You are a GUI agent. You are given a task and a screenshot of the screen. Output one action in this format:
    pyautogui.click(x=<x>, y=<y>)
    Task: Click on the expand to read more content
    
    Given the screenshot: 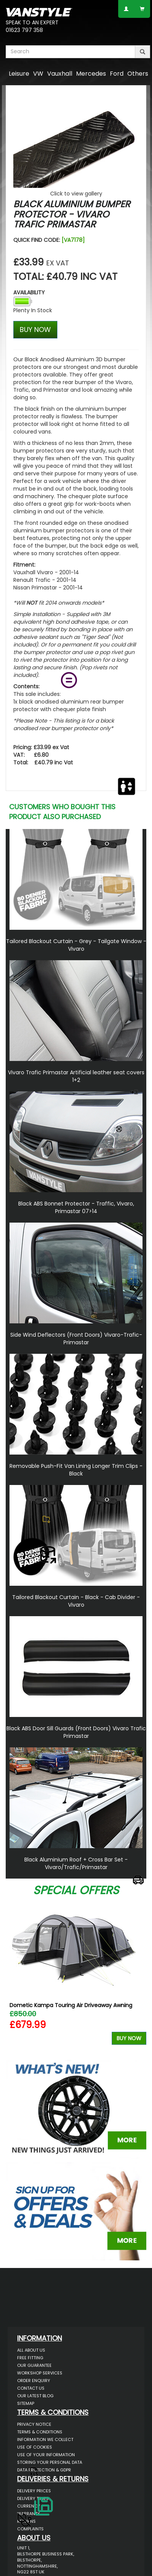 What is the action you would take?
    pyautogui.click(x=134, y=1092)
    